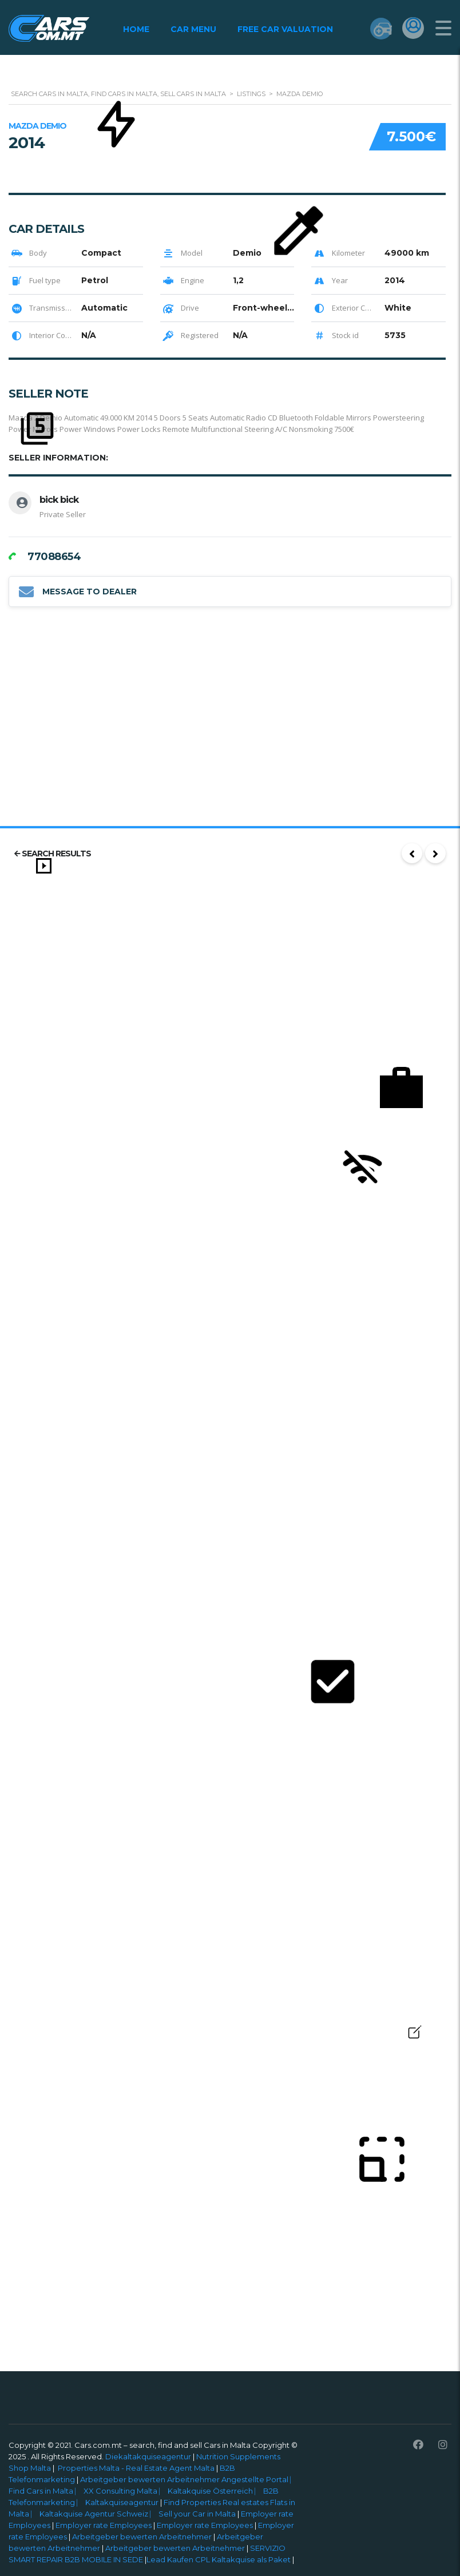 The height and width of the screenshot is (2576, 460). What do you see at coordinates (299, 231) in the screenshot?
I see `pick a color from the canvas` at bounding box center [299, 231].